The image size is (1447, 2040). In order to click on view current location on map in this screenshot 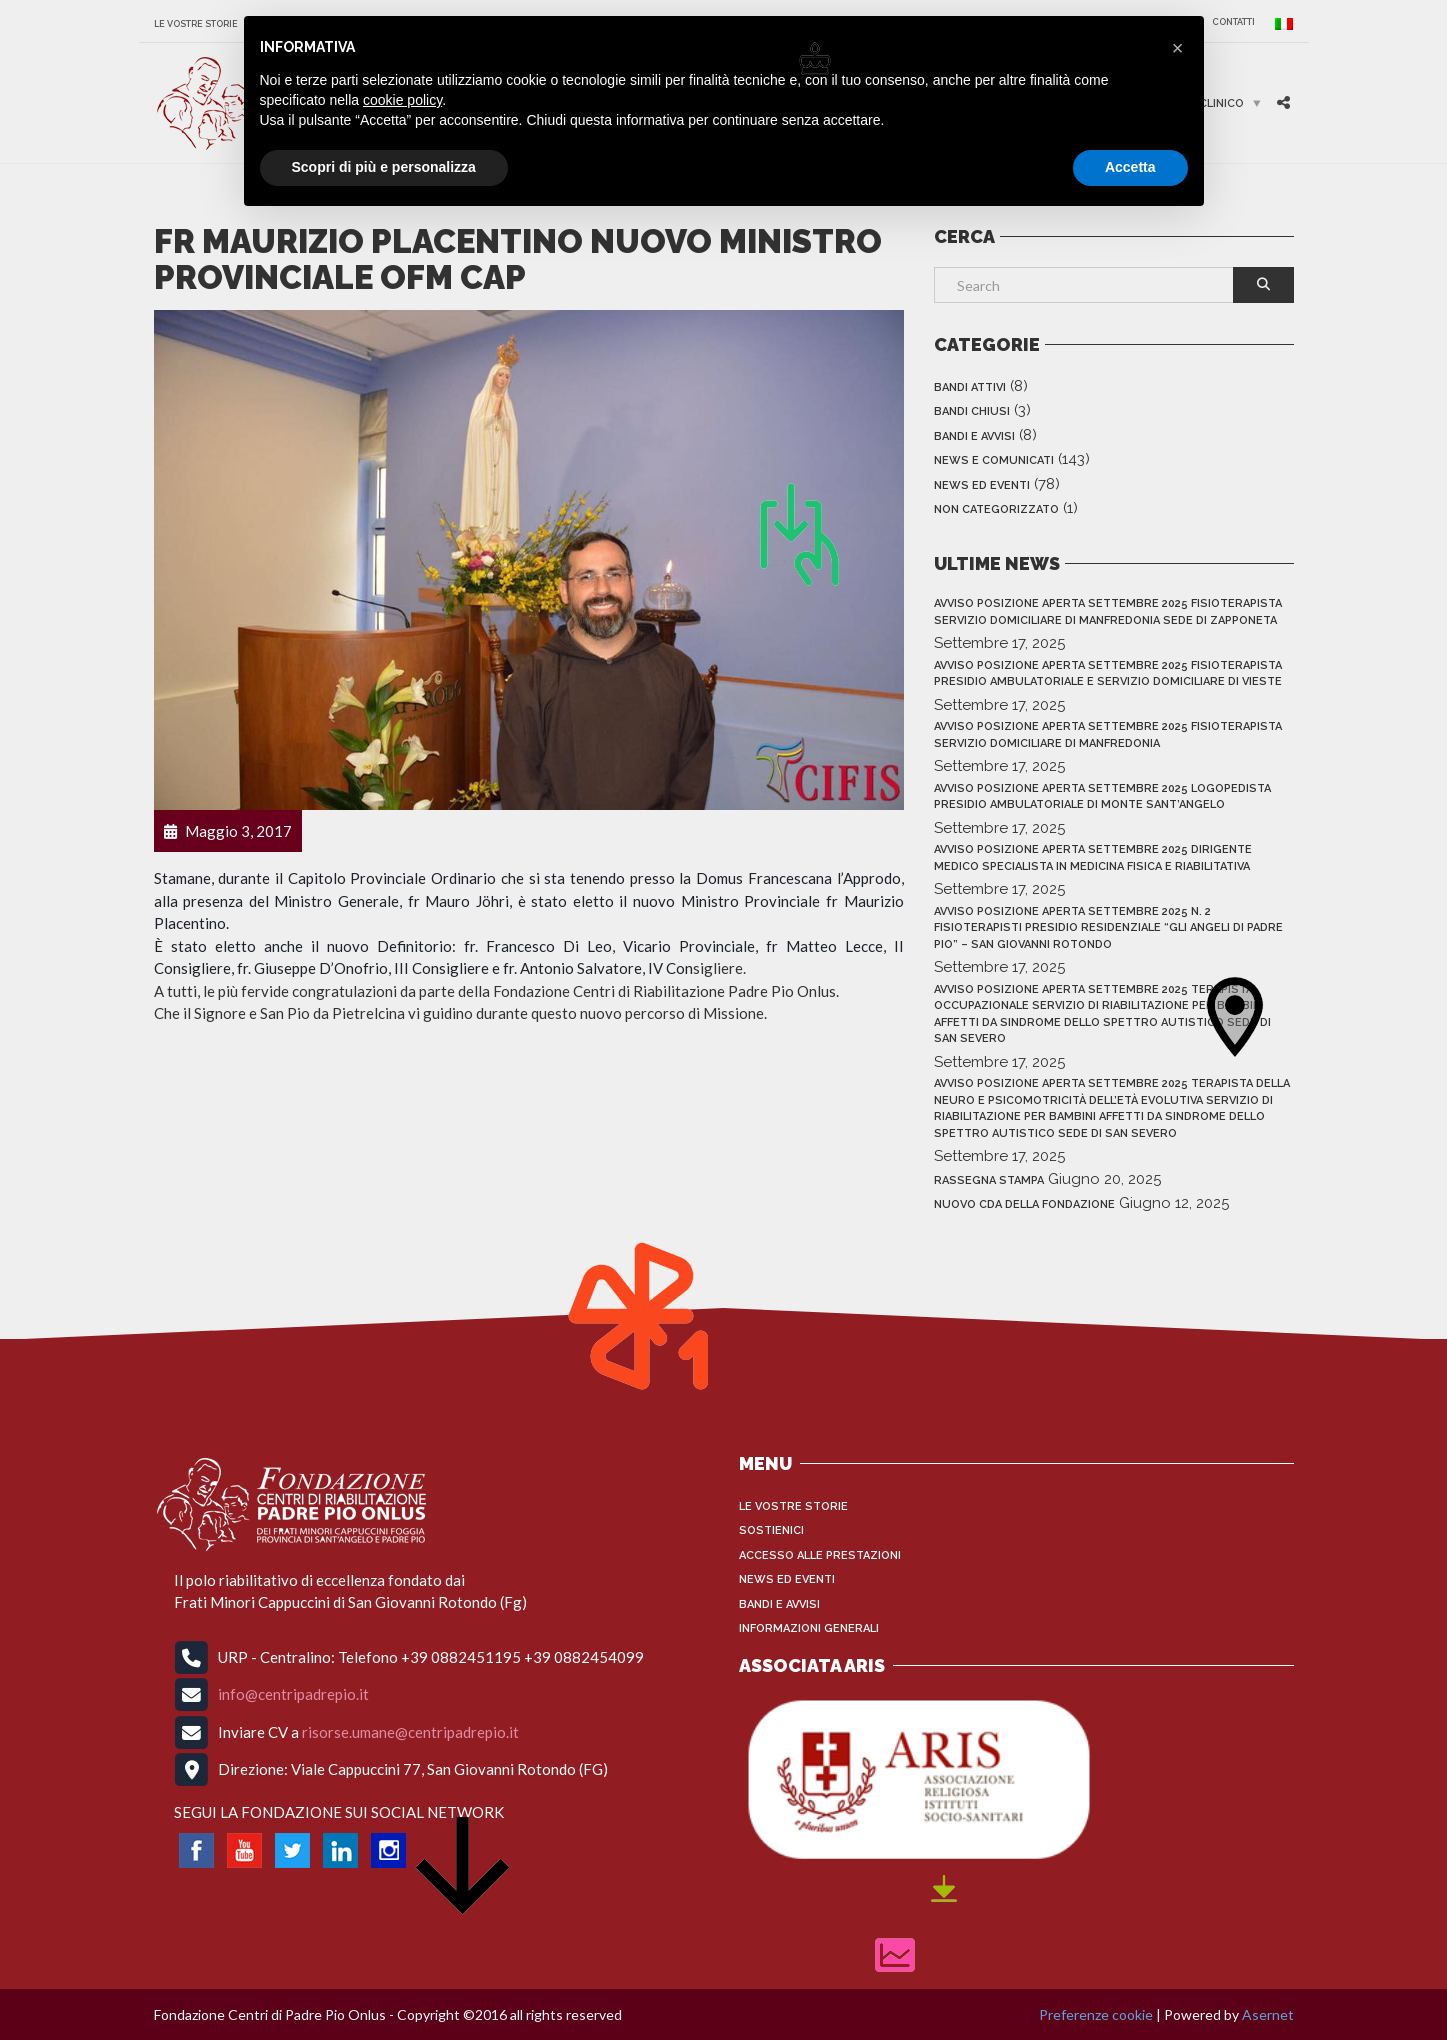, I will do `click(1235, 1017)`.